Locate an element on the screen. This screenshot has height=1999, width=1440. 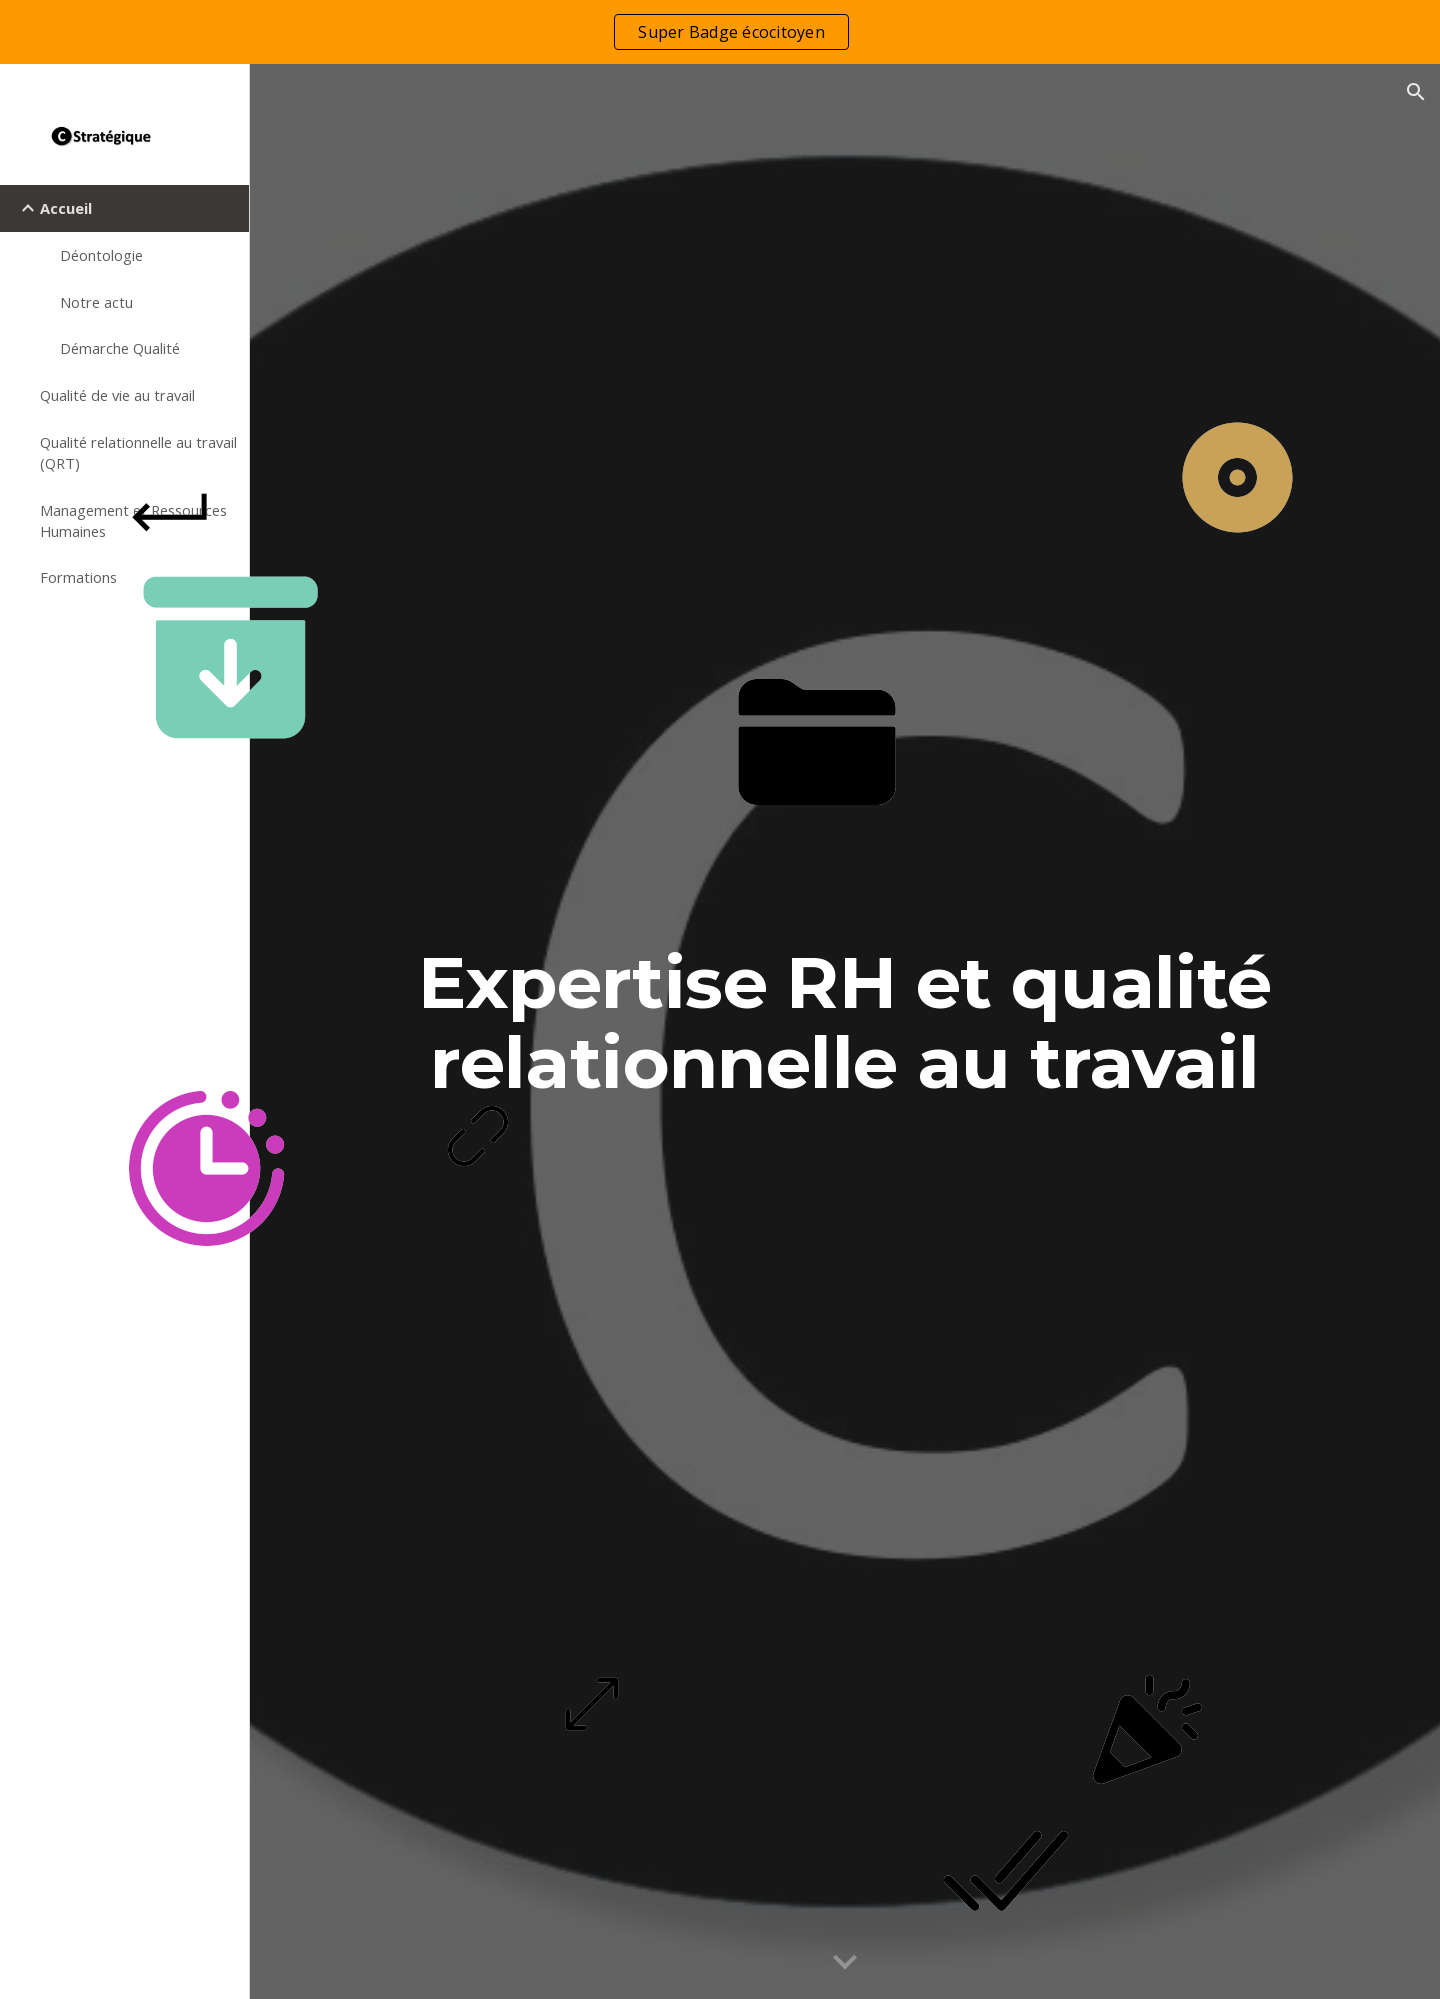
play or access music library is located at coordinates (1237, 477).